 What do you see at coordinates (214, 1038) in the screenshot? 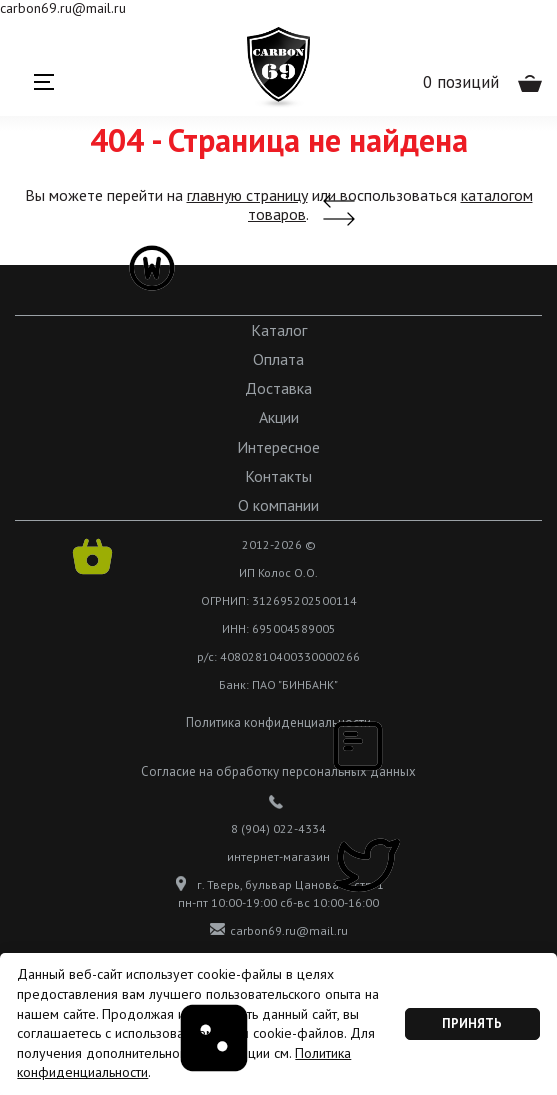
I see `roll dice or generate random number` at bounding box center [214, 1038].